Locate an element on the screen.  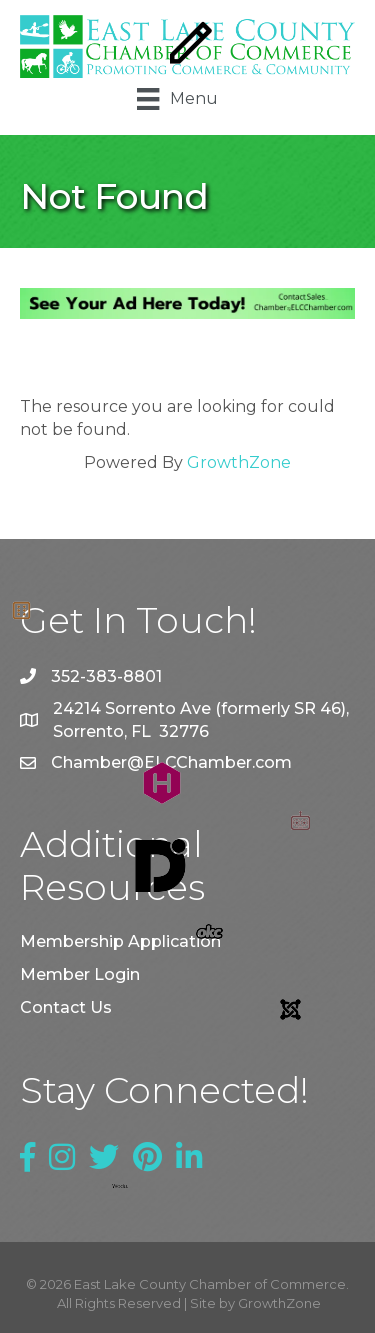
edit content or text is located at coordinates (191, 43).